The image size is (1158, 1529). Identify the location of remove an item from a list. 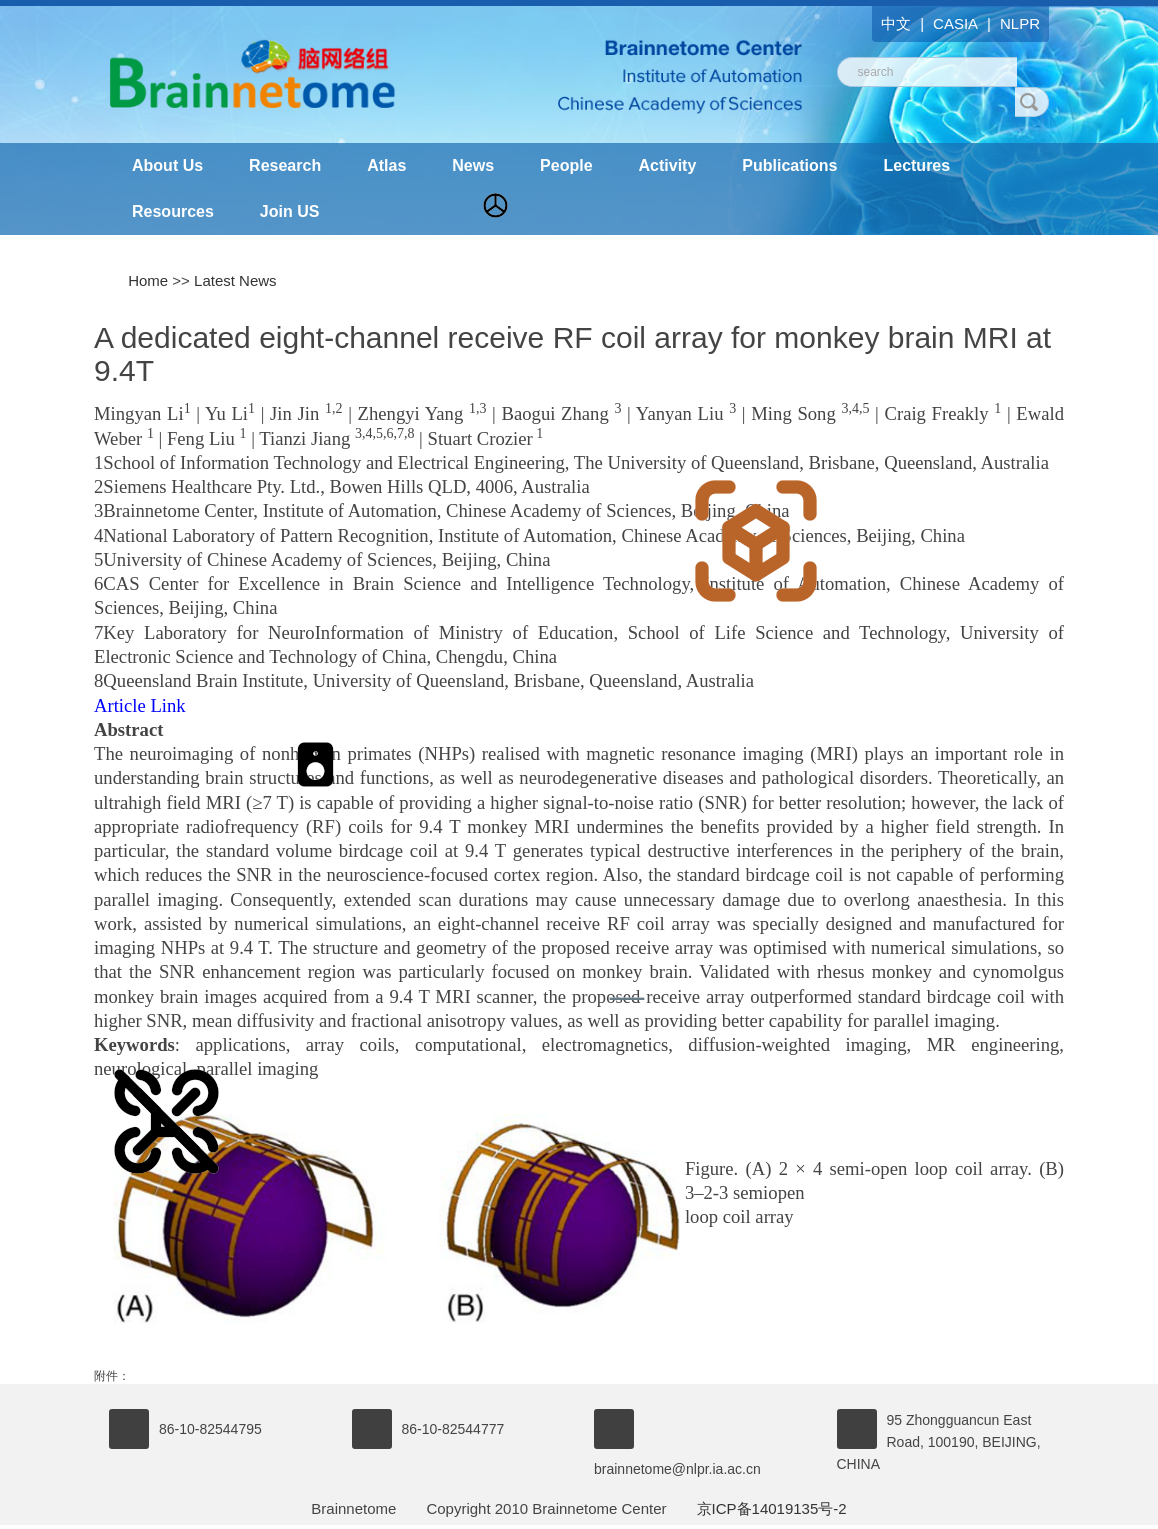
(627, 1000).